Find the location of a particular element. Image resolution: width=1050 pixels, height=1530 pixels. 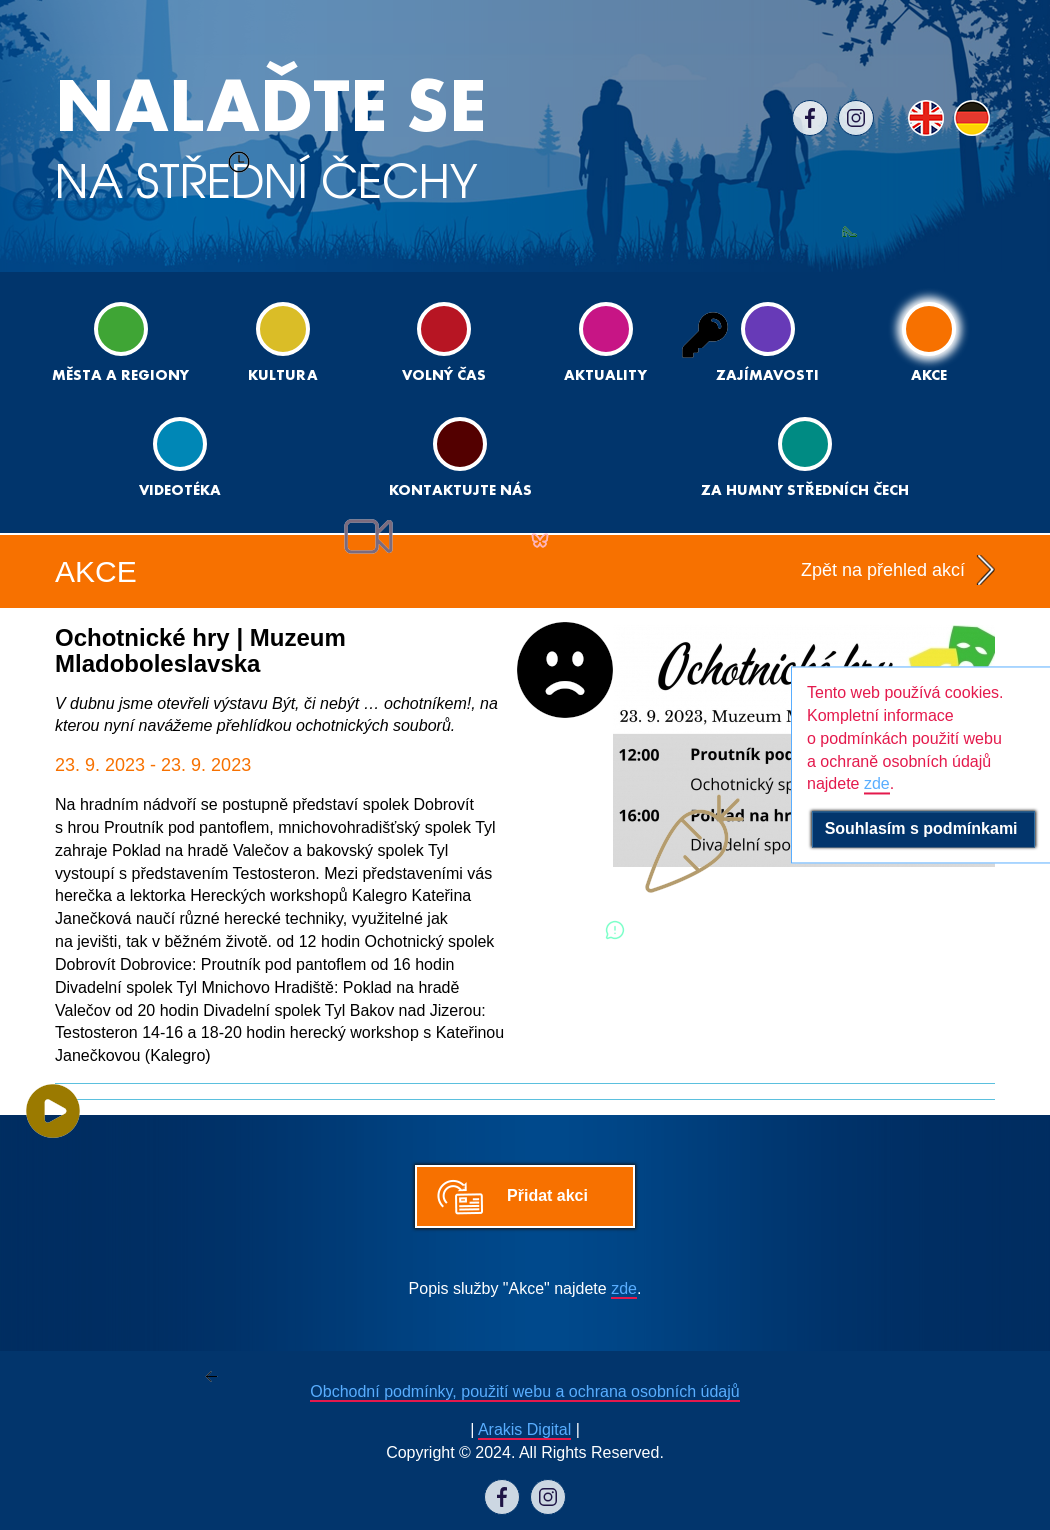

message with a warning or alert is located at coordinates (615, 930).